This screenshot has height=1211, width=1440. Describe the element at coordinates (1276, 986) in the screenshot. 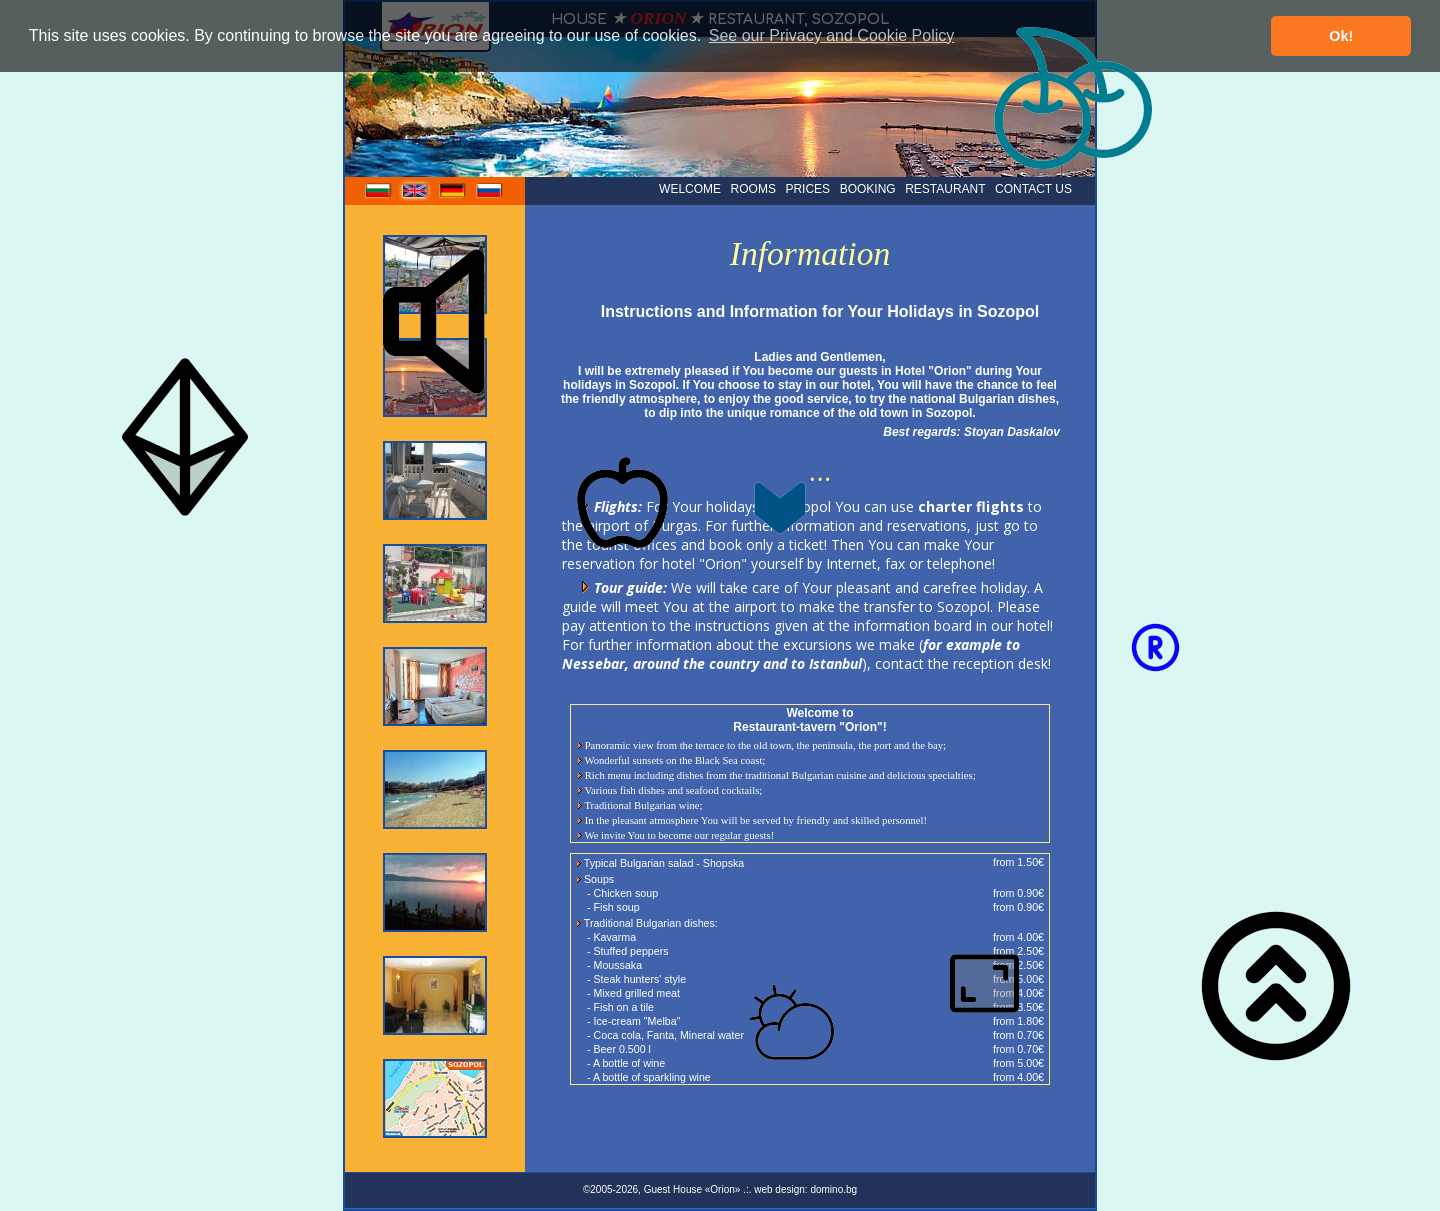

I see `scroll to top of page` at that location.